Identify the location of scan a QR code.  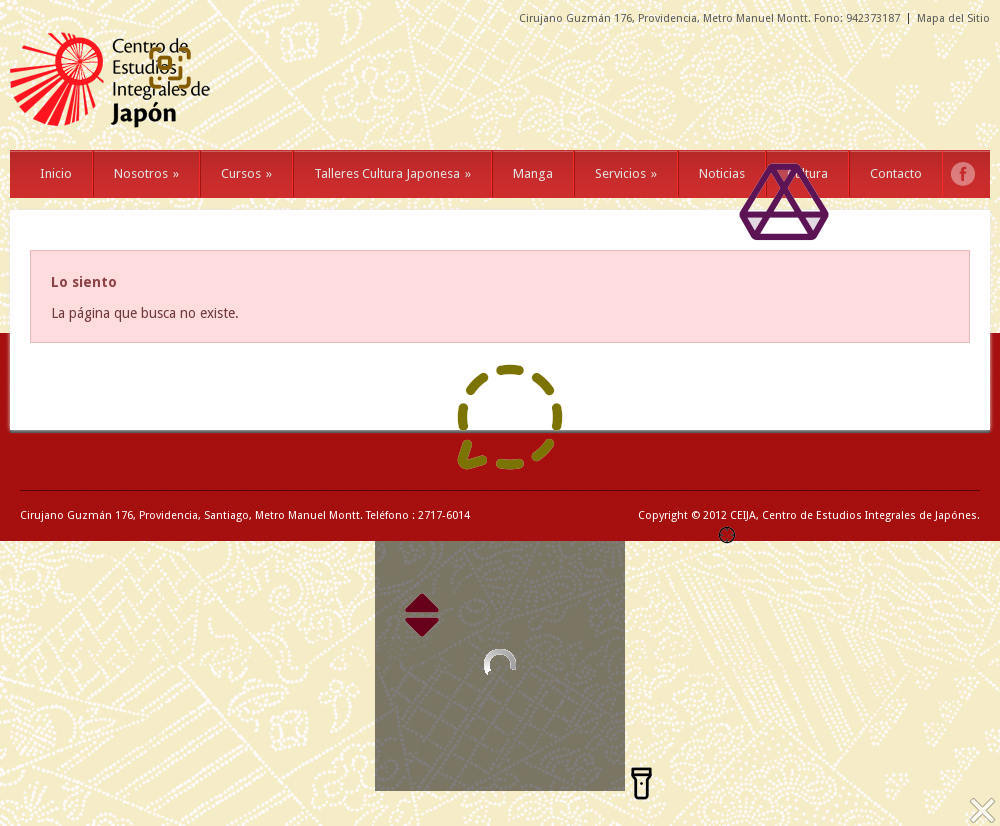
(170, 68).